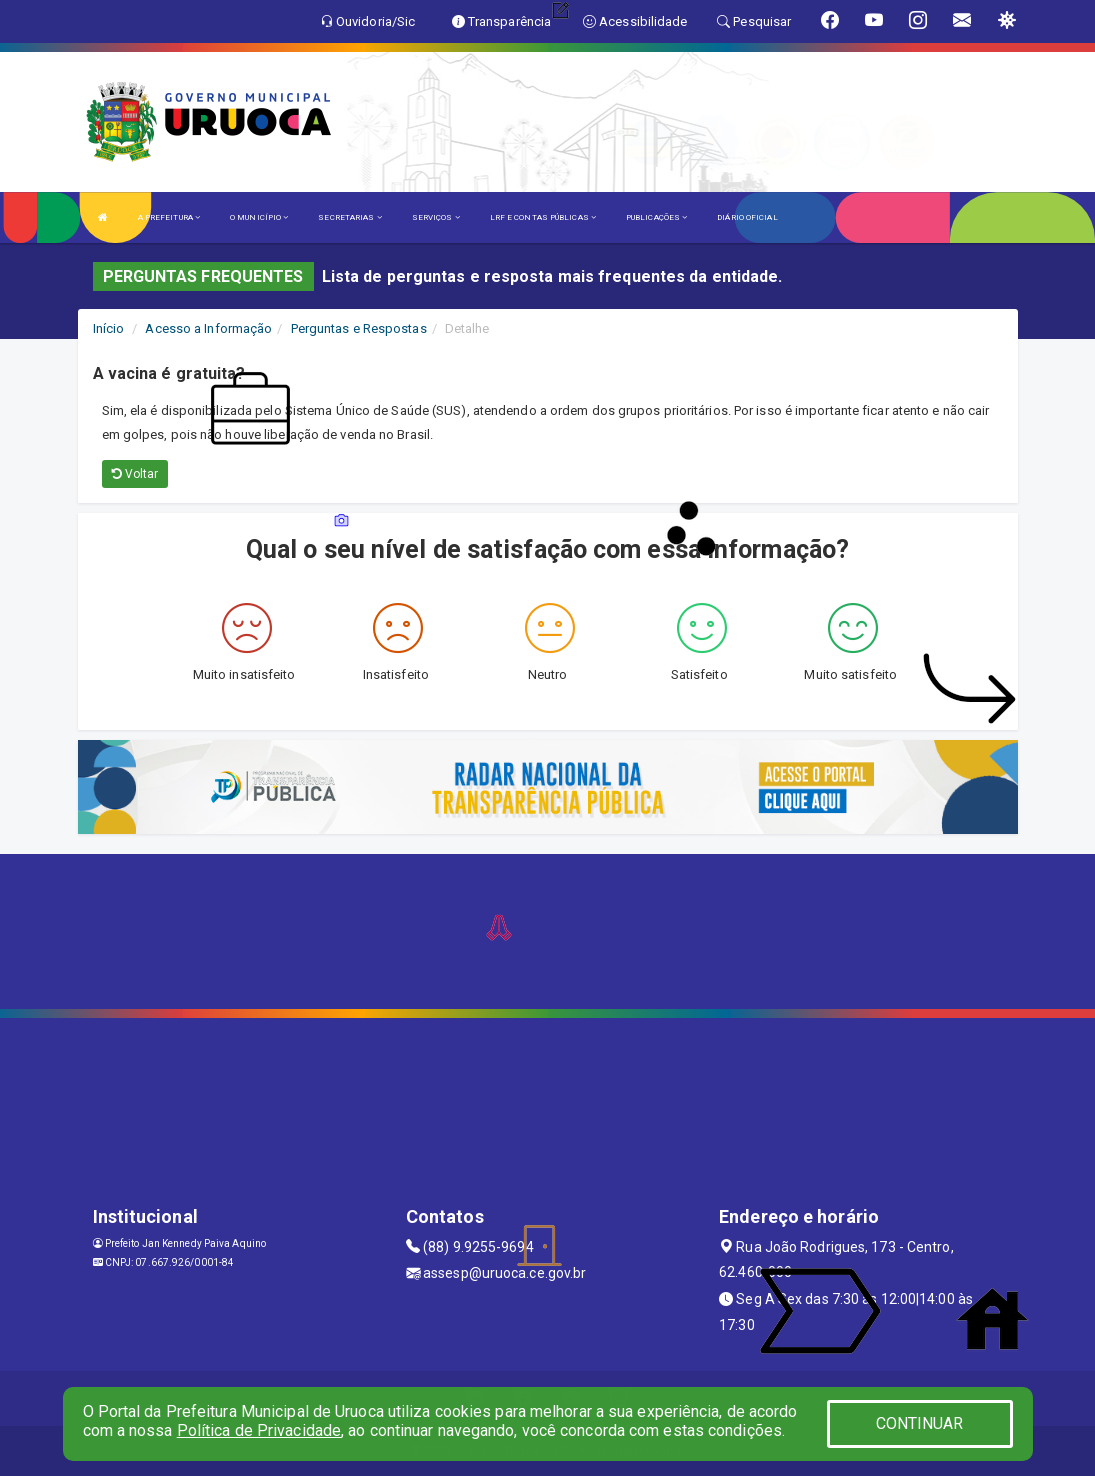  What do you see at coordinates (341, 520) in the screenshot?
I see `take a photo` at bounding box center [341, 520].